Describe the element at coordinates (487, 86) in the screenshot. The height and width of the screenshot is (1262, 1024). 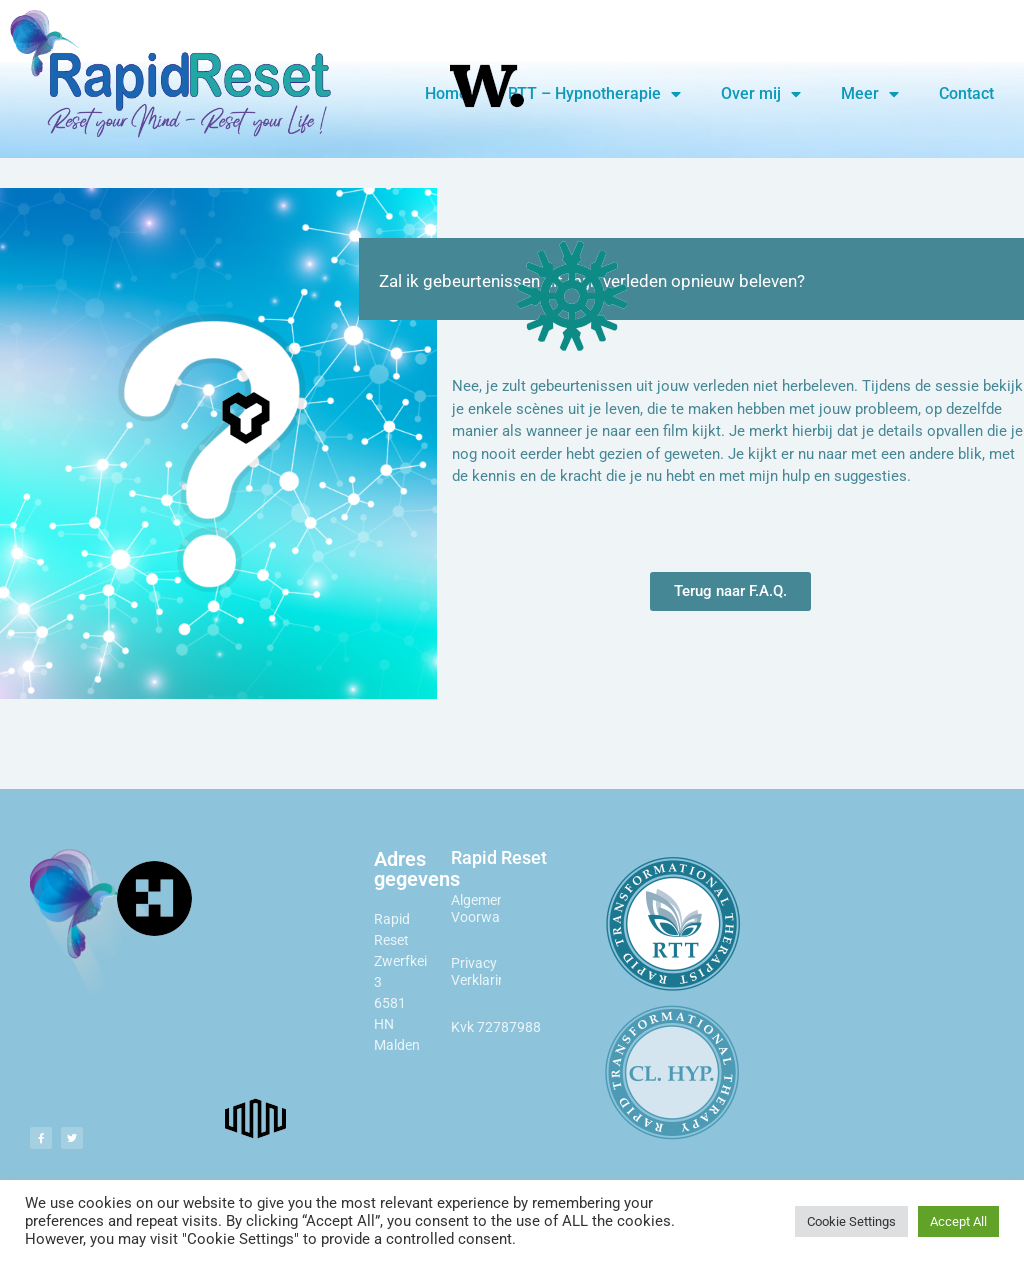
I see `open the Write.as blogging platform` at that location.